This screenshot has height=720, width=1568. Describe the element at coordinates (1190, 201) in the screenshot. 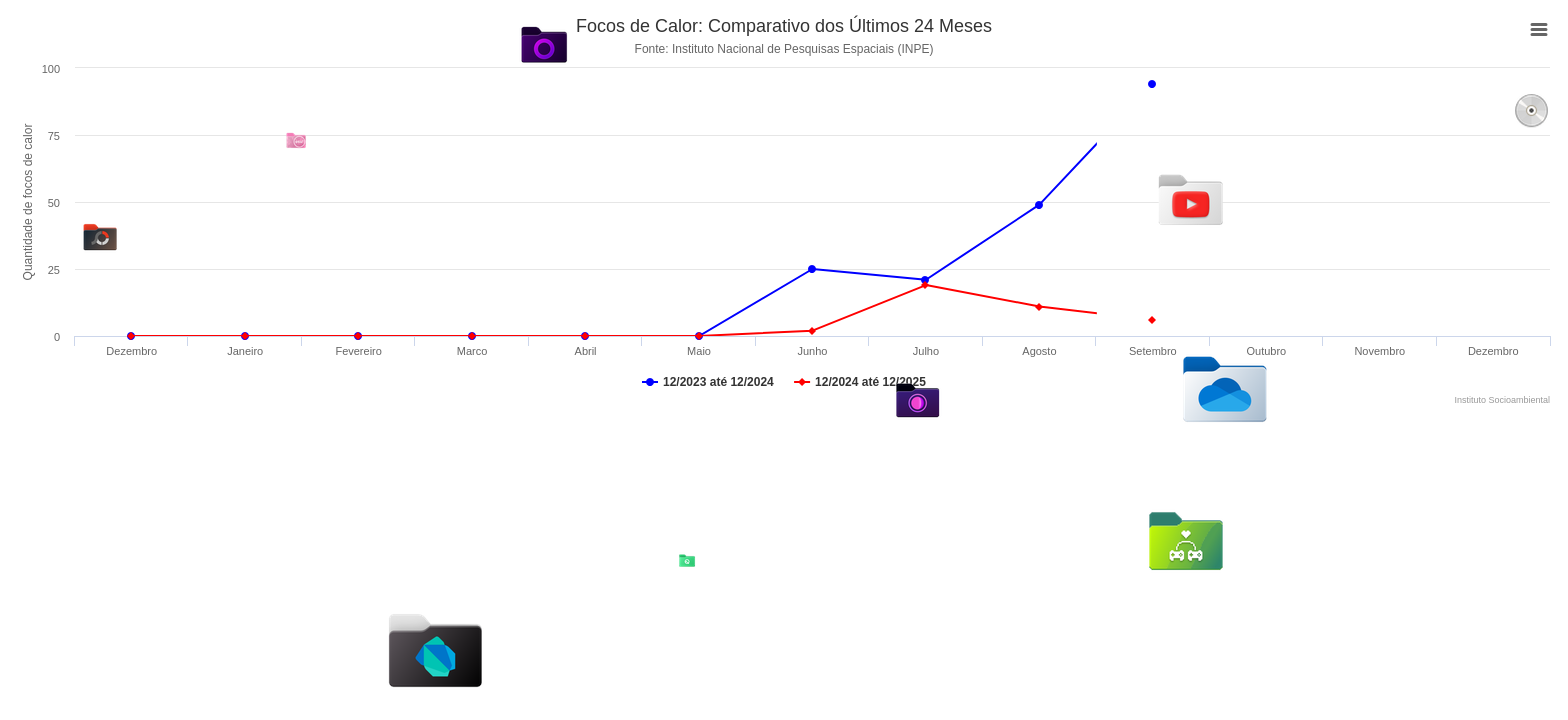

I see `open folder containing YouTube downloads` at that location.